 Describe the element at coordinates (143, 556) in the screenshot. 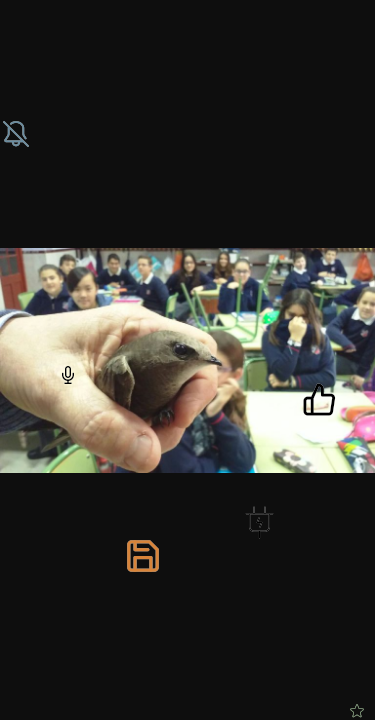

I see `save current file or document` at that location.